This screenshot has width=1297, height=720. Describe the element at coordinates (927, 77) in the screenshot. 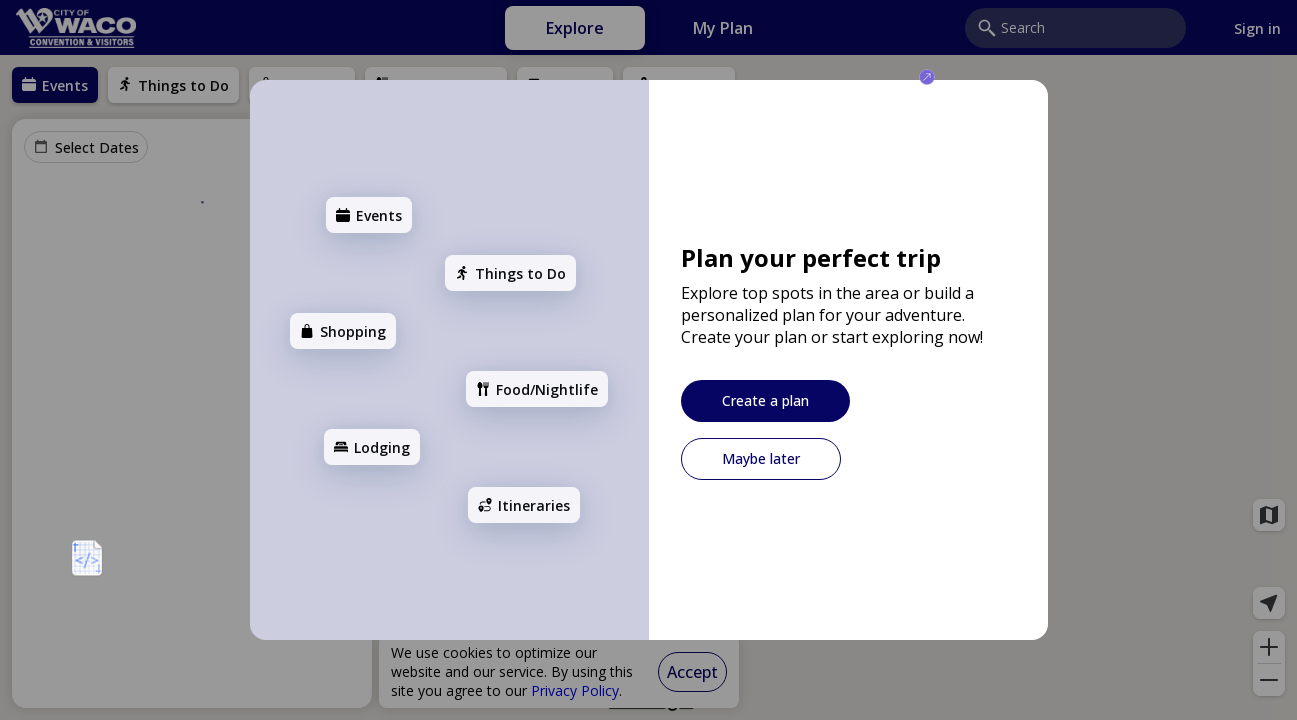

I see `indicates a symbolic link or shortcut to another file` at that location.